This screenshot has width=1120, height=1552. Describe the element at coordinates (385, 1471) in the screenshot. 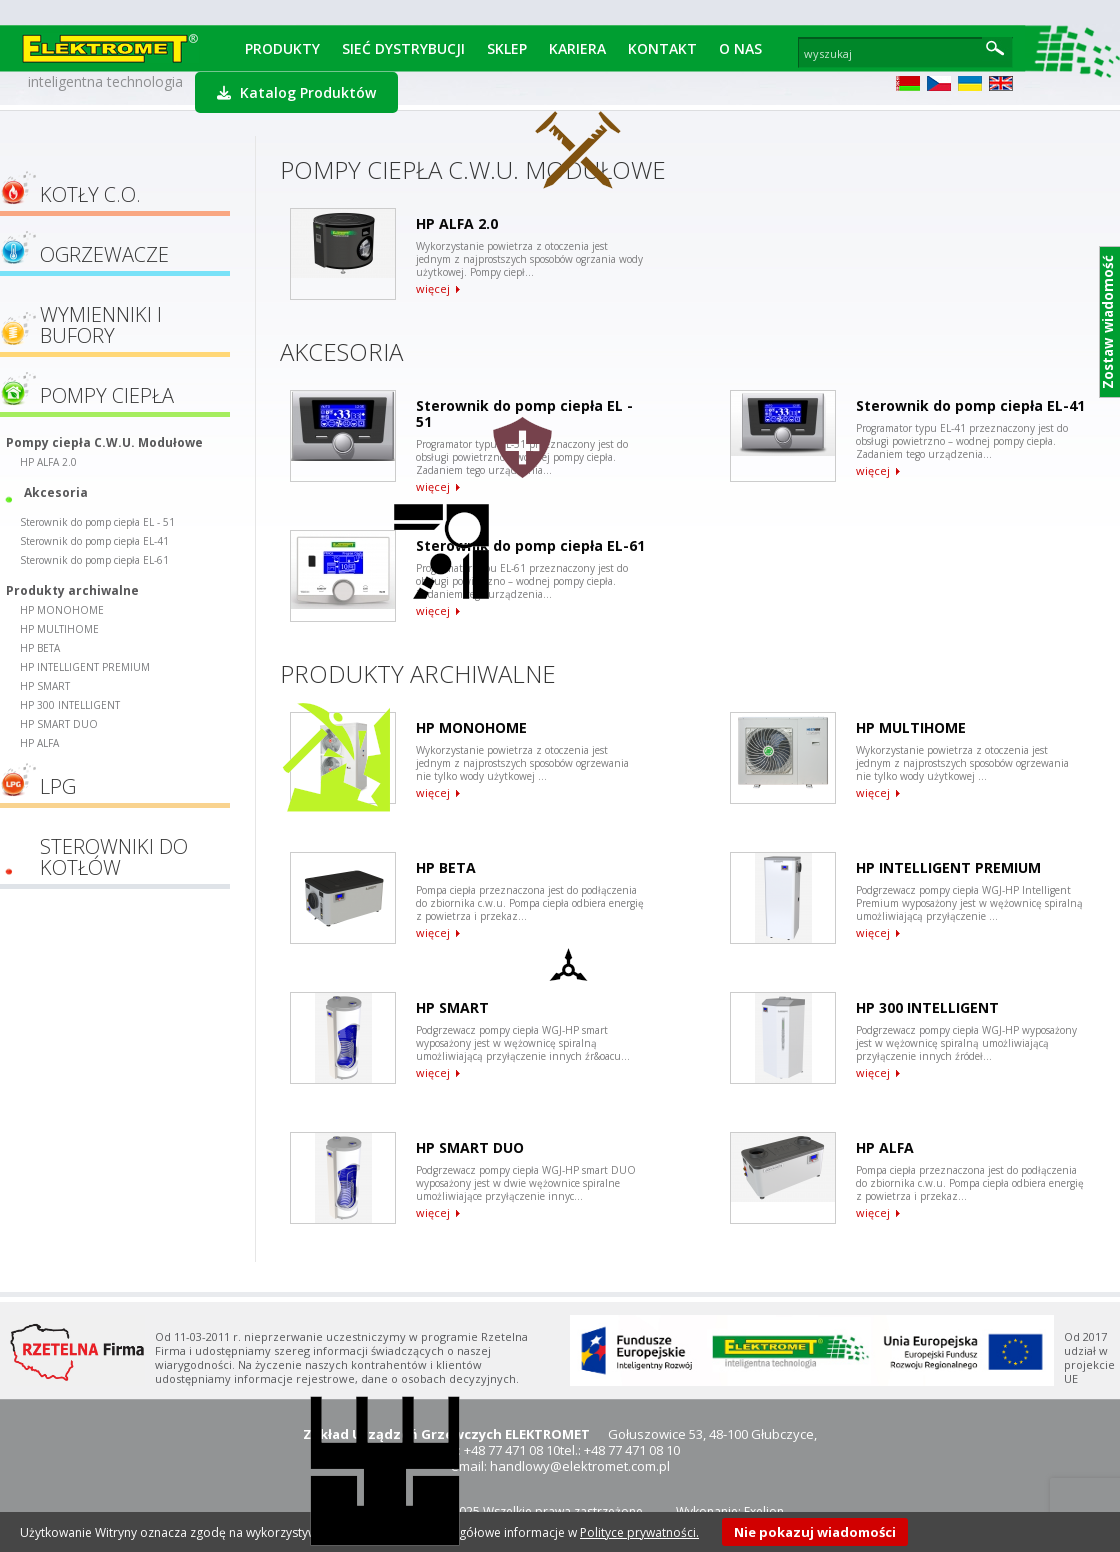

I see `castle or fortress icon for strategy games` at that location.